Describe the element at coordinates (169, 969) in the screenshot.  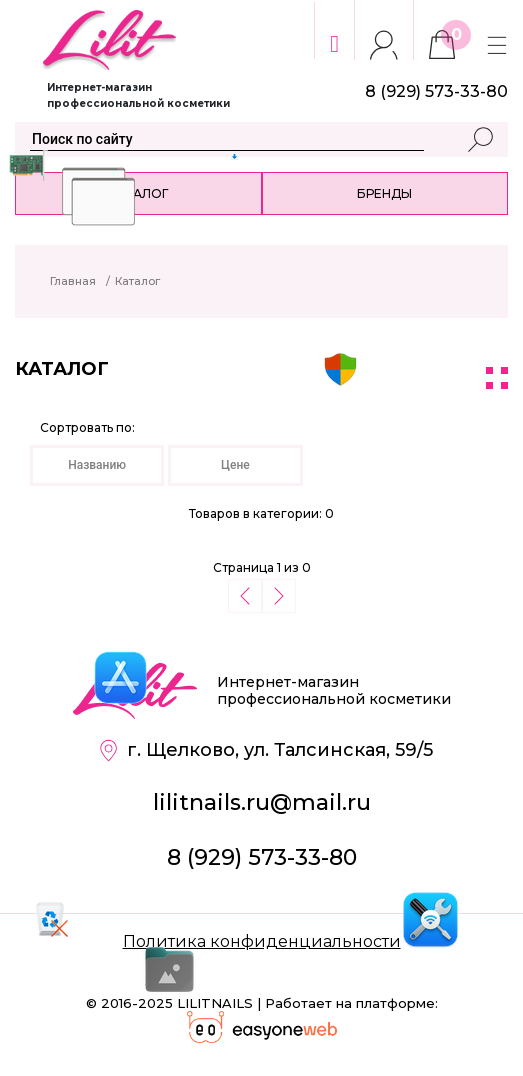
I see `open your pictures folder` at that location.